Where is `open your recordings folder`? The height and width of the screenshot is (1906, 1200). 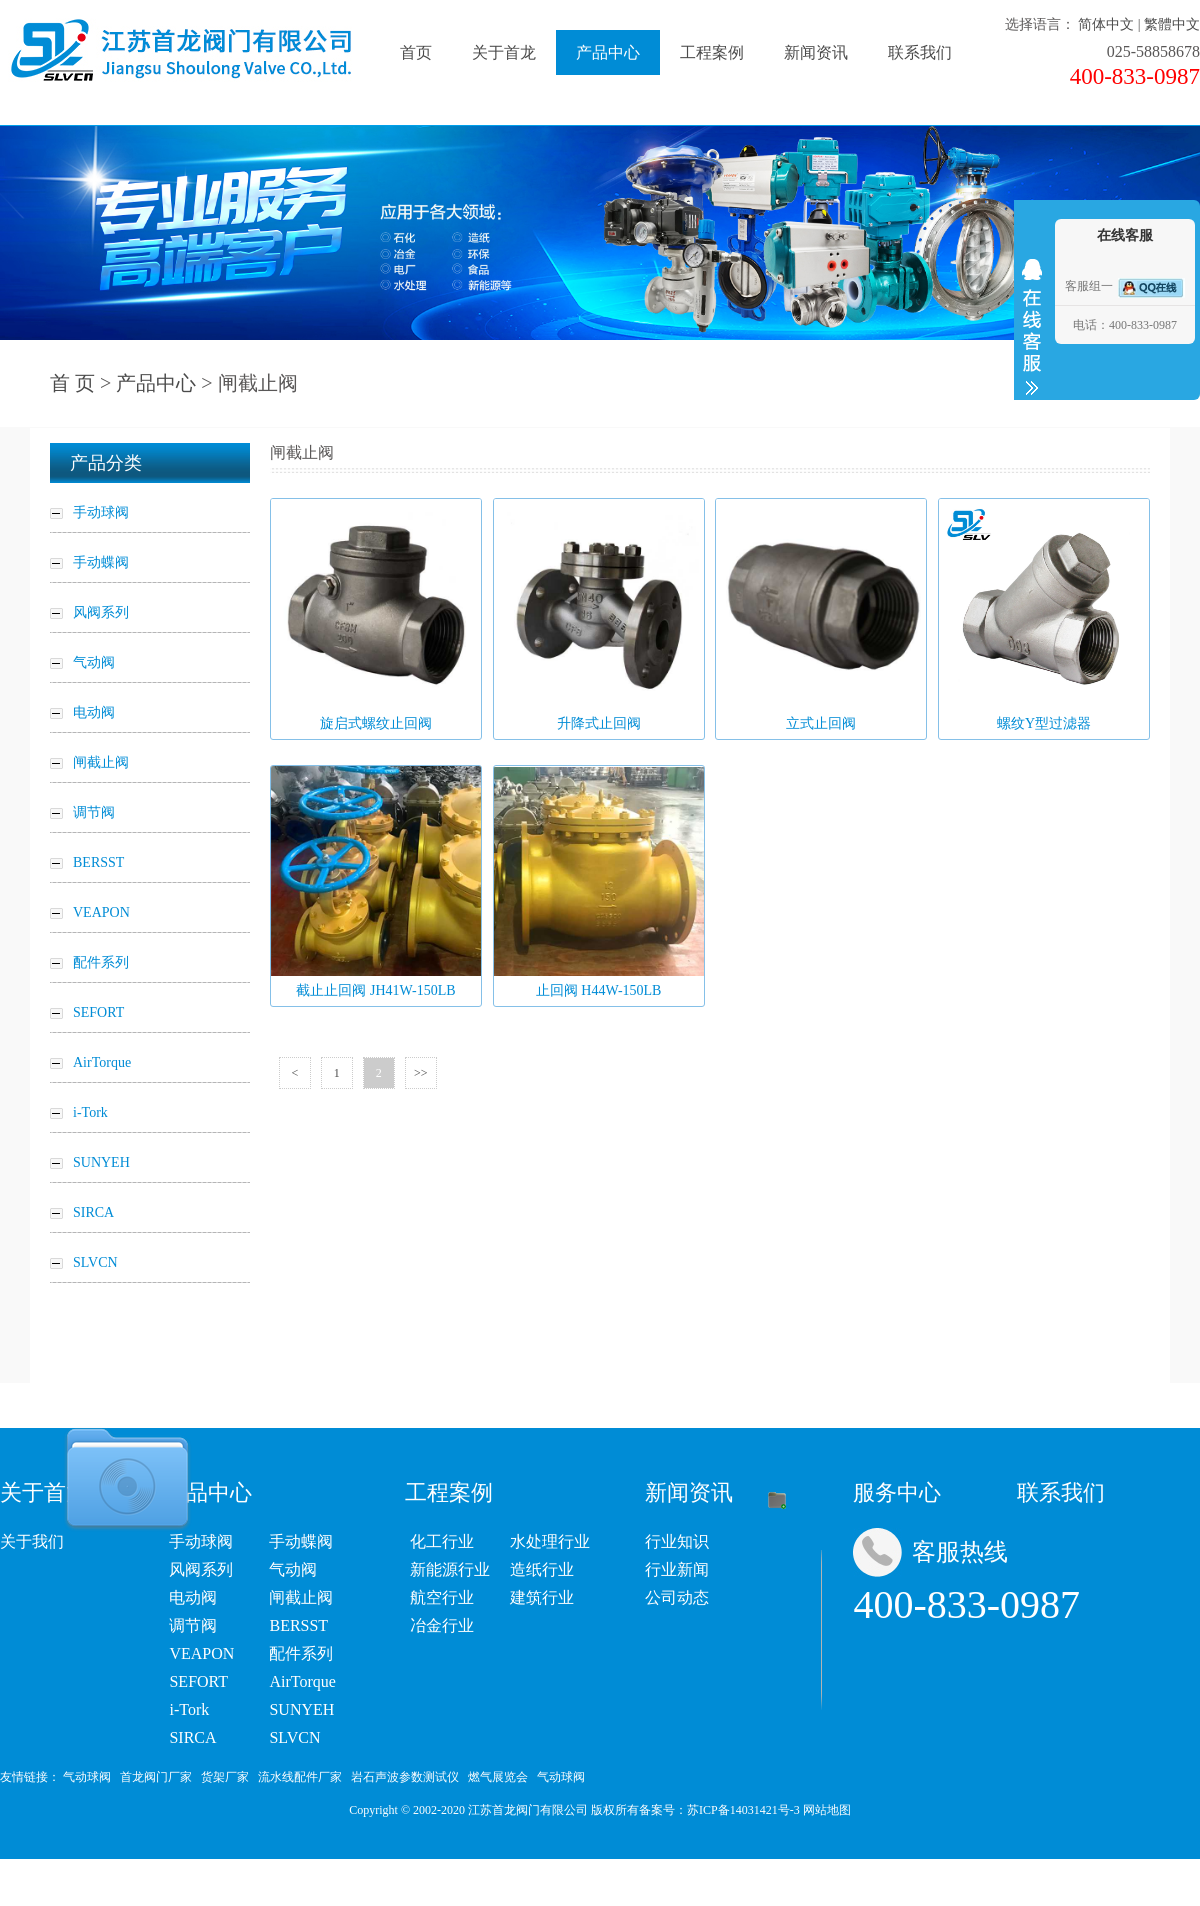 open your recordings folder is located at coordinates (127, 1477).